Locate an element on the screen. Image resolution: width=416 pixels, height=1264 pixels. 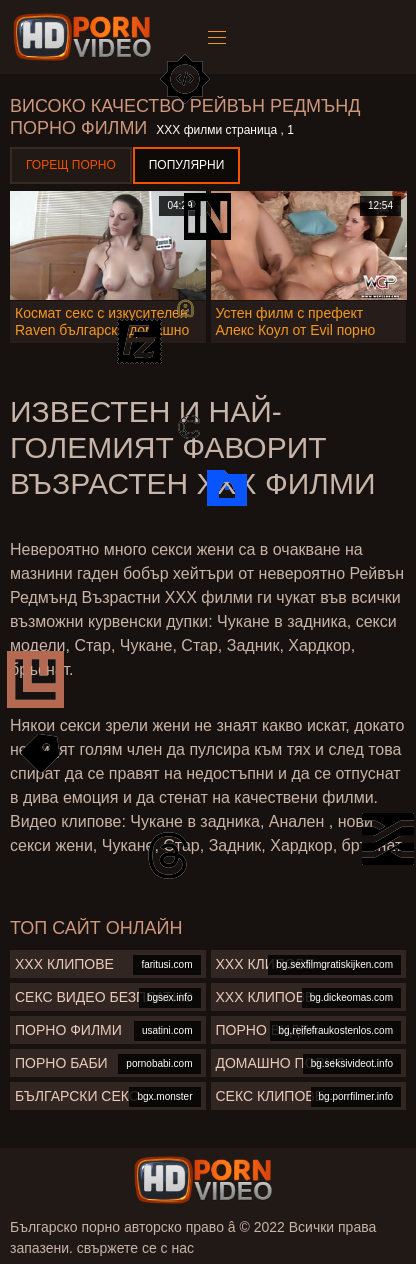
fun ghost avatar or profile icon is located at coordinates (185, 308).